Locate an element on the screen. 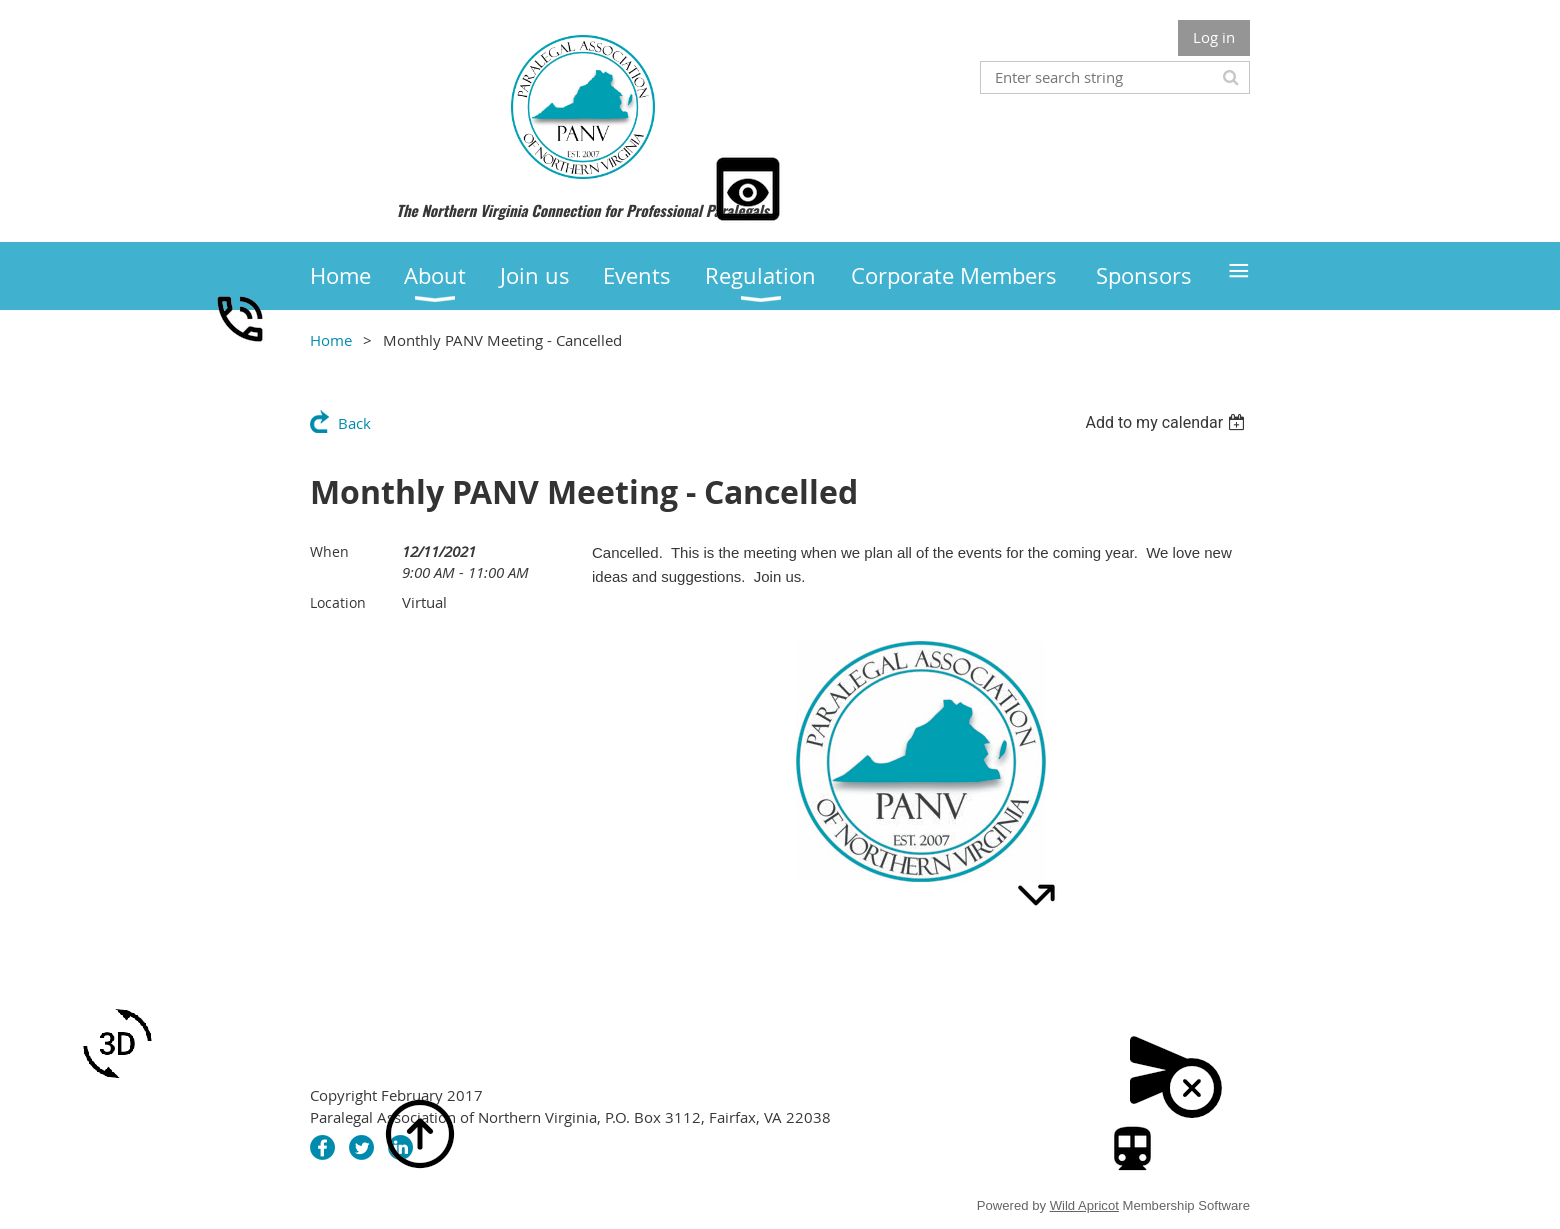  get subway or metro directions is located at coordinates (1132, 1149).